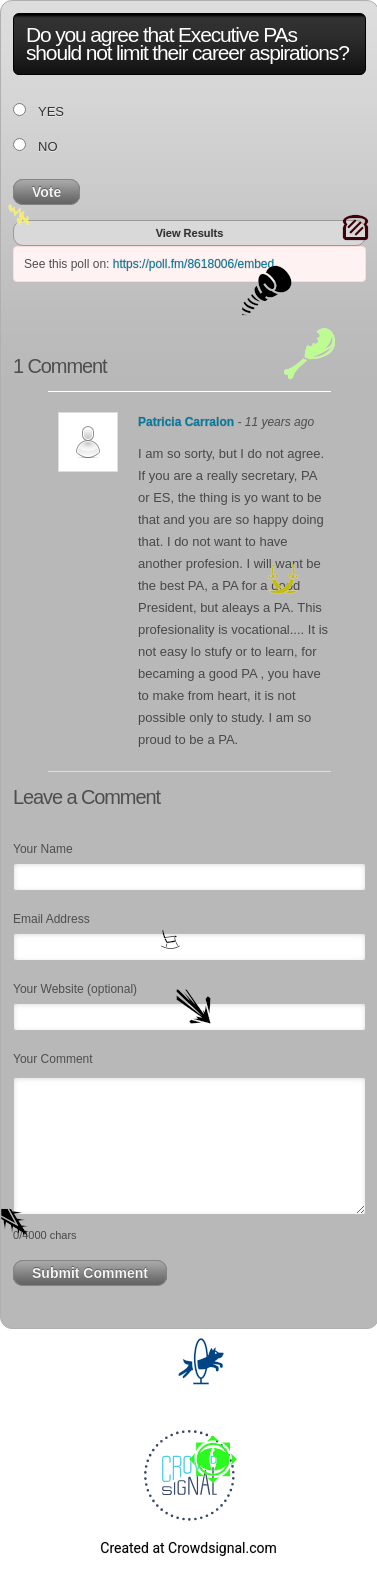 Image resolution: width=377 pixels, height=1593 pixels. I want to click on select spiked tail attack for creature, so click(15, 1223).